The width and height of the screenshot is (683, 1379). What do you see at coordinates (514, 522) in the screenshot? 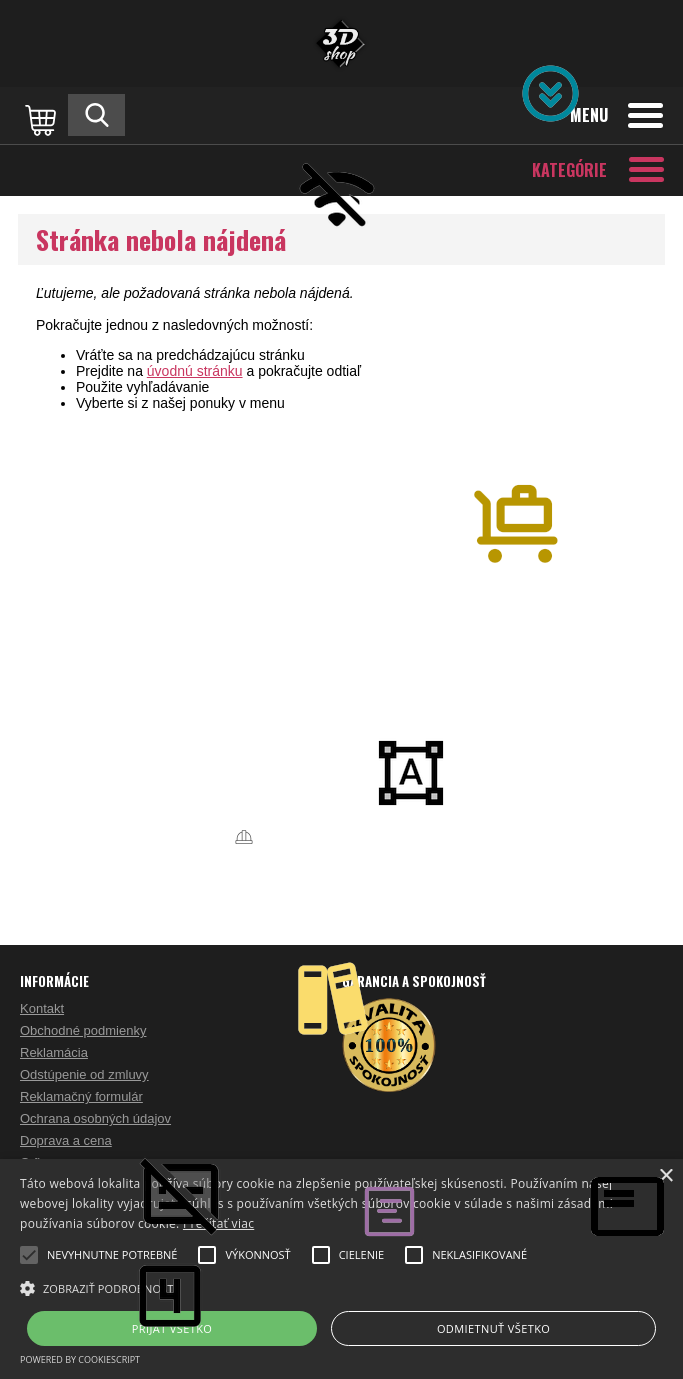
I see `access luggage or baggage services` at bounding box center [514, 522].